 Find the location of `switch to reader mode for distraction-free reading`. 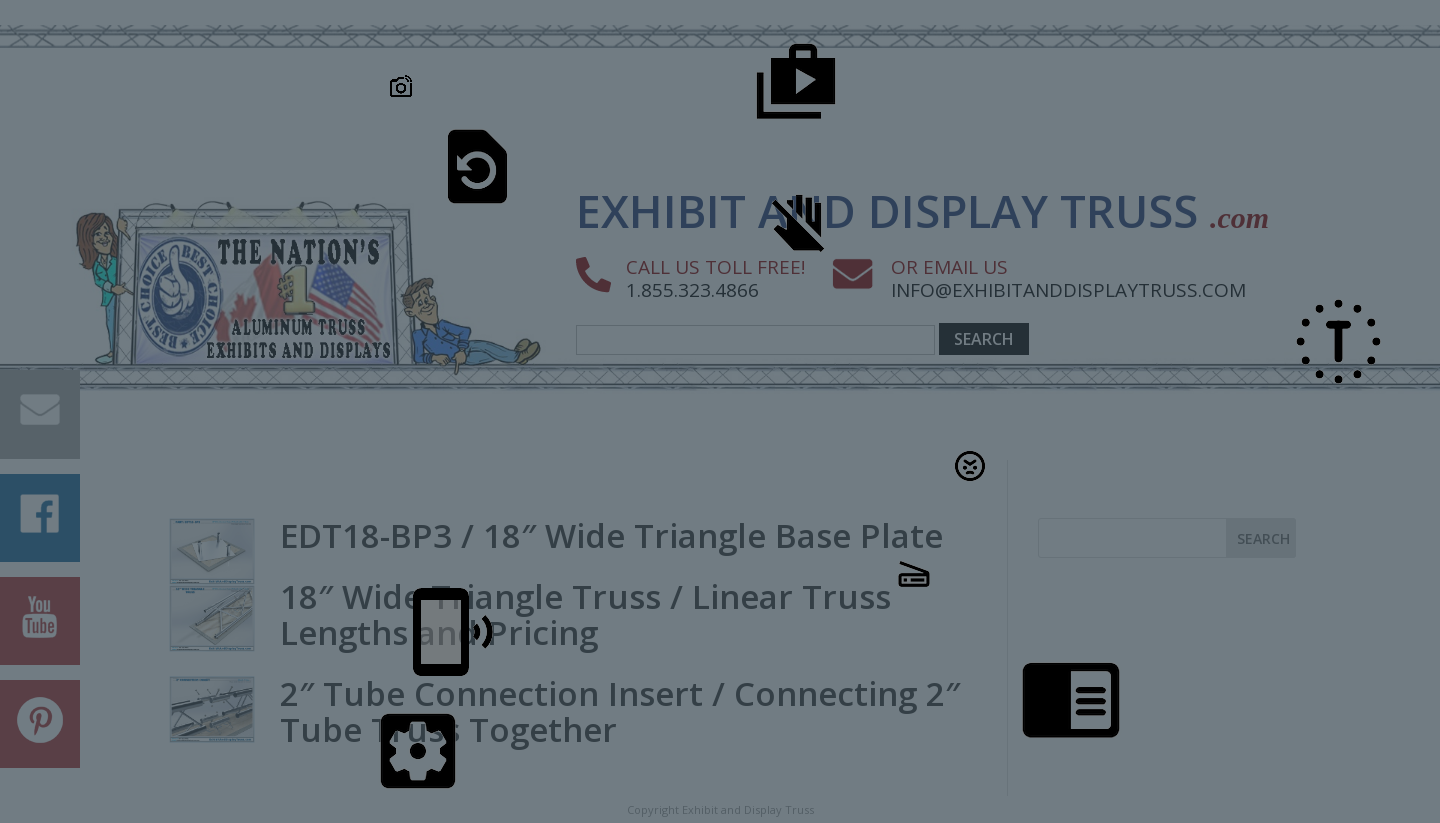

switch to reader mode for distraction-free reading is located at coordinates (1071, 698).